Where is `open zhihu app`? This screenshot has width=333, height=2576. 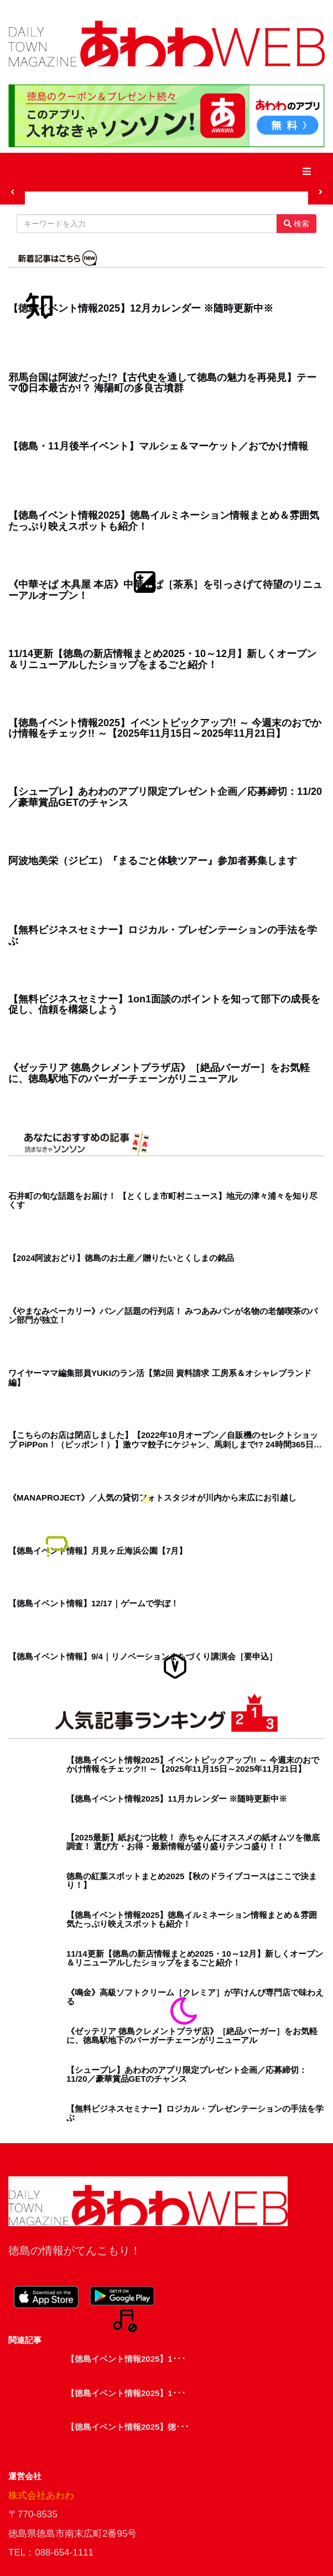 open zhihu app is located at coordinates (39, 306).